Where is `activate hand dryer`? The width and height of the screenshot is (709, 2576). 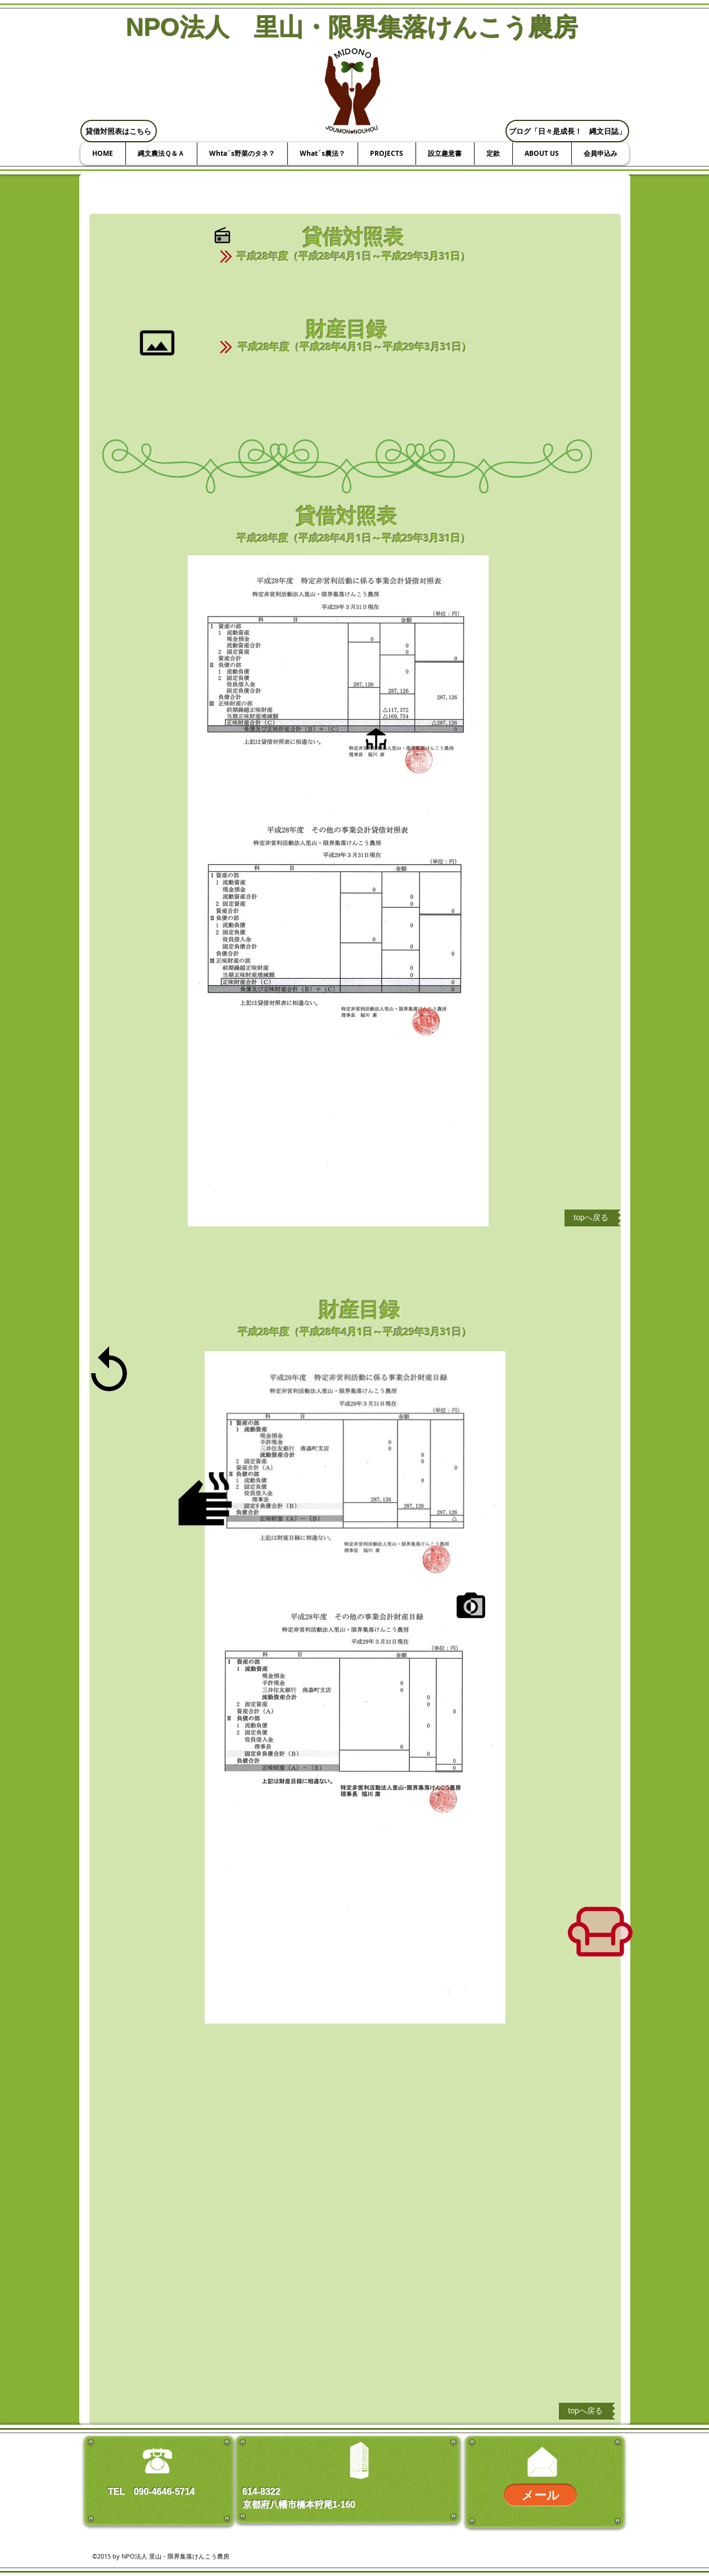
activate hand dryer is located at coordinates (206, 1498).